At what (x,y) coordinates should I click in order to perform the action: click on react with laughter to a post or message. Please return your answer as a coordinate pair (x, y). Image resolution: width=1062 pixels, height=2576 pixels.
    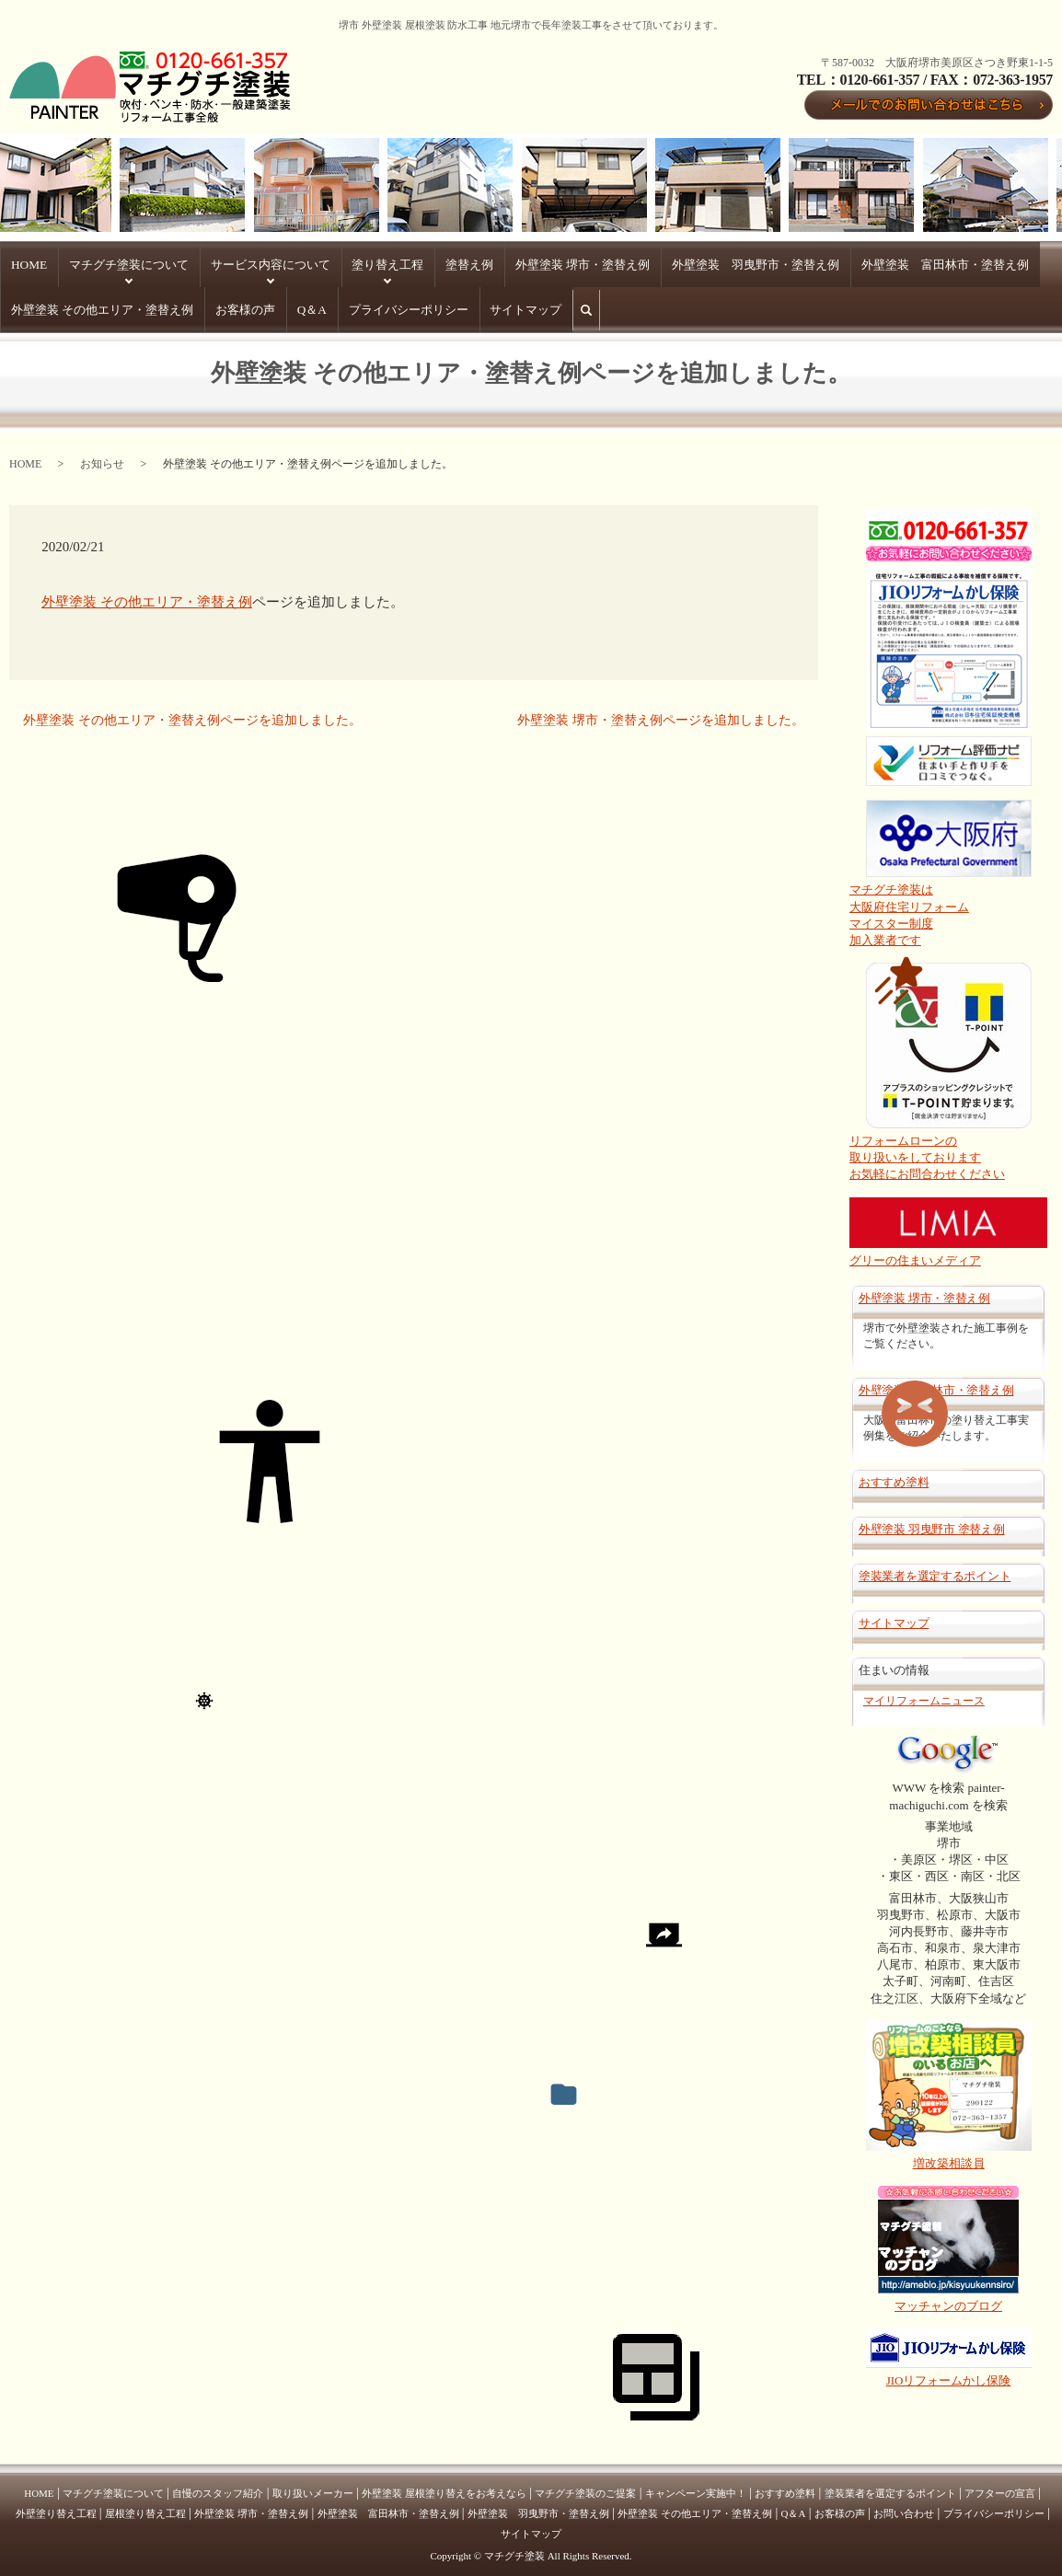
    Looking at the image, I should click on (915, 1414).